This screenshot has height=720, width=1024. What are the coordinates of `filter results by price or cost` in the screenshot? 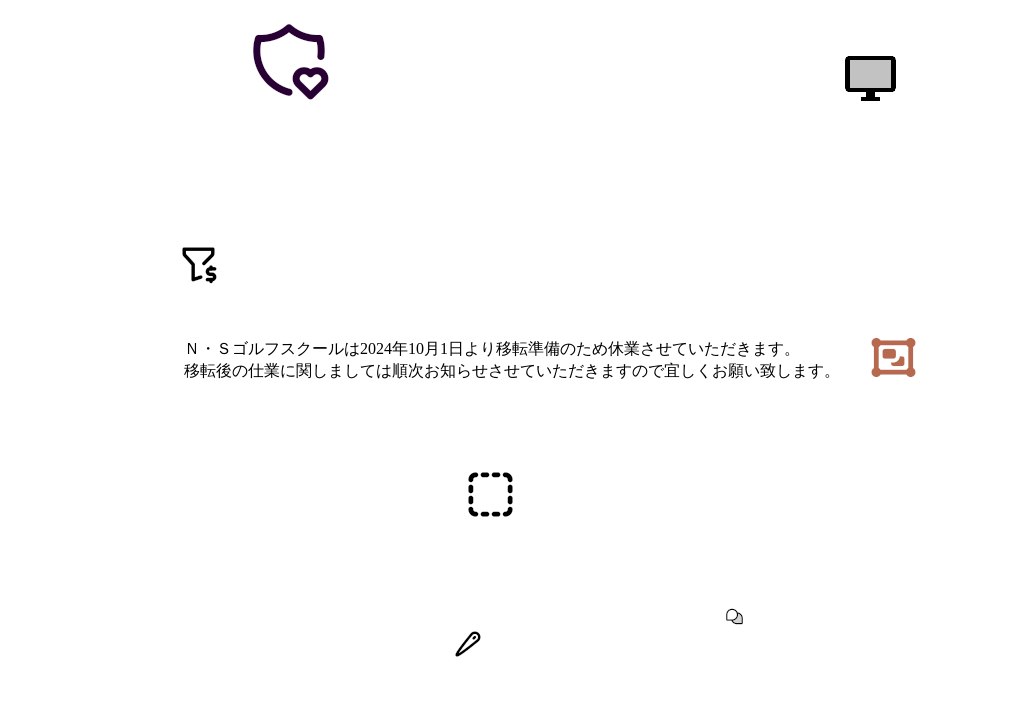 It's located at (198, 263).